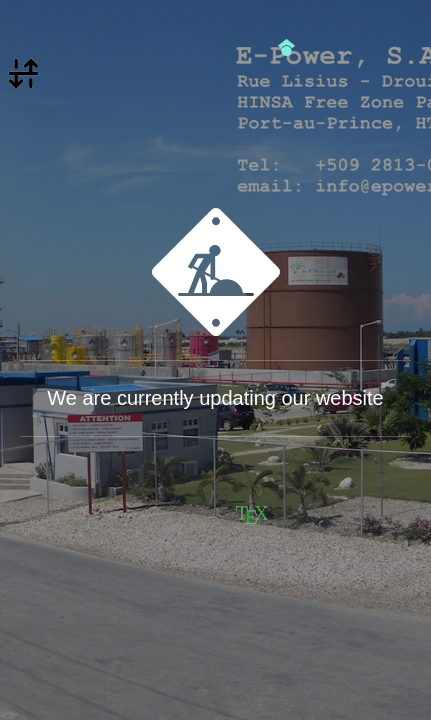 The height and width of the screenshot is (720, 431). What do you see at coordinates (286, 47) in the screenshot?
I see `link to google scholar profile` at bounding box center [286, 47].